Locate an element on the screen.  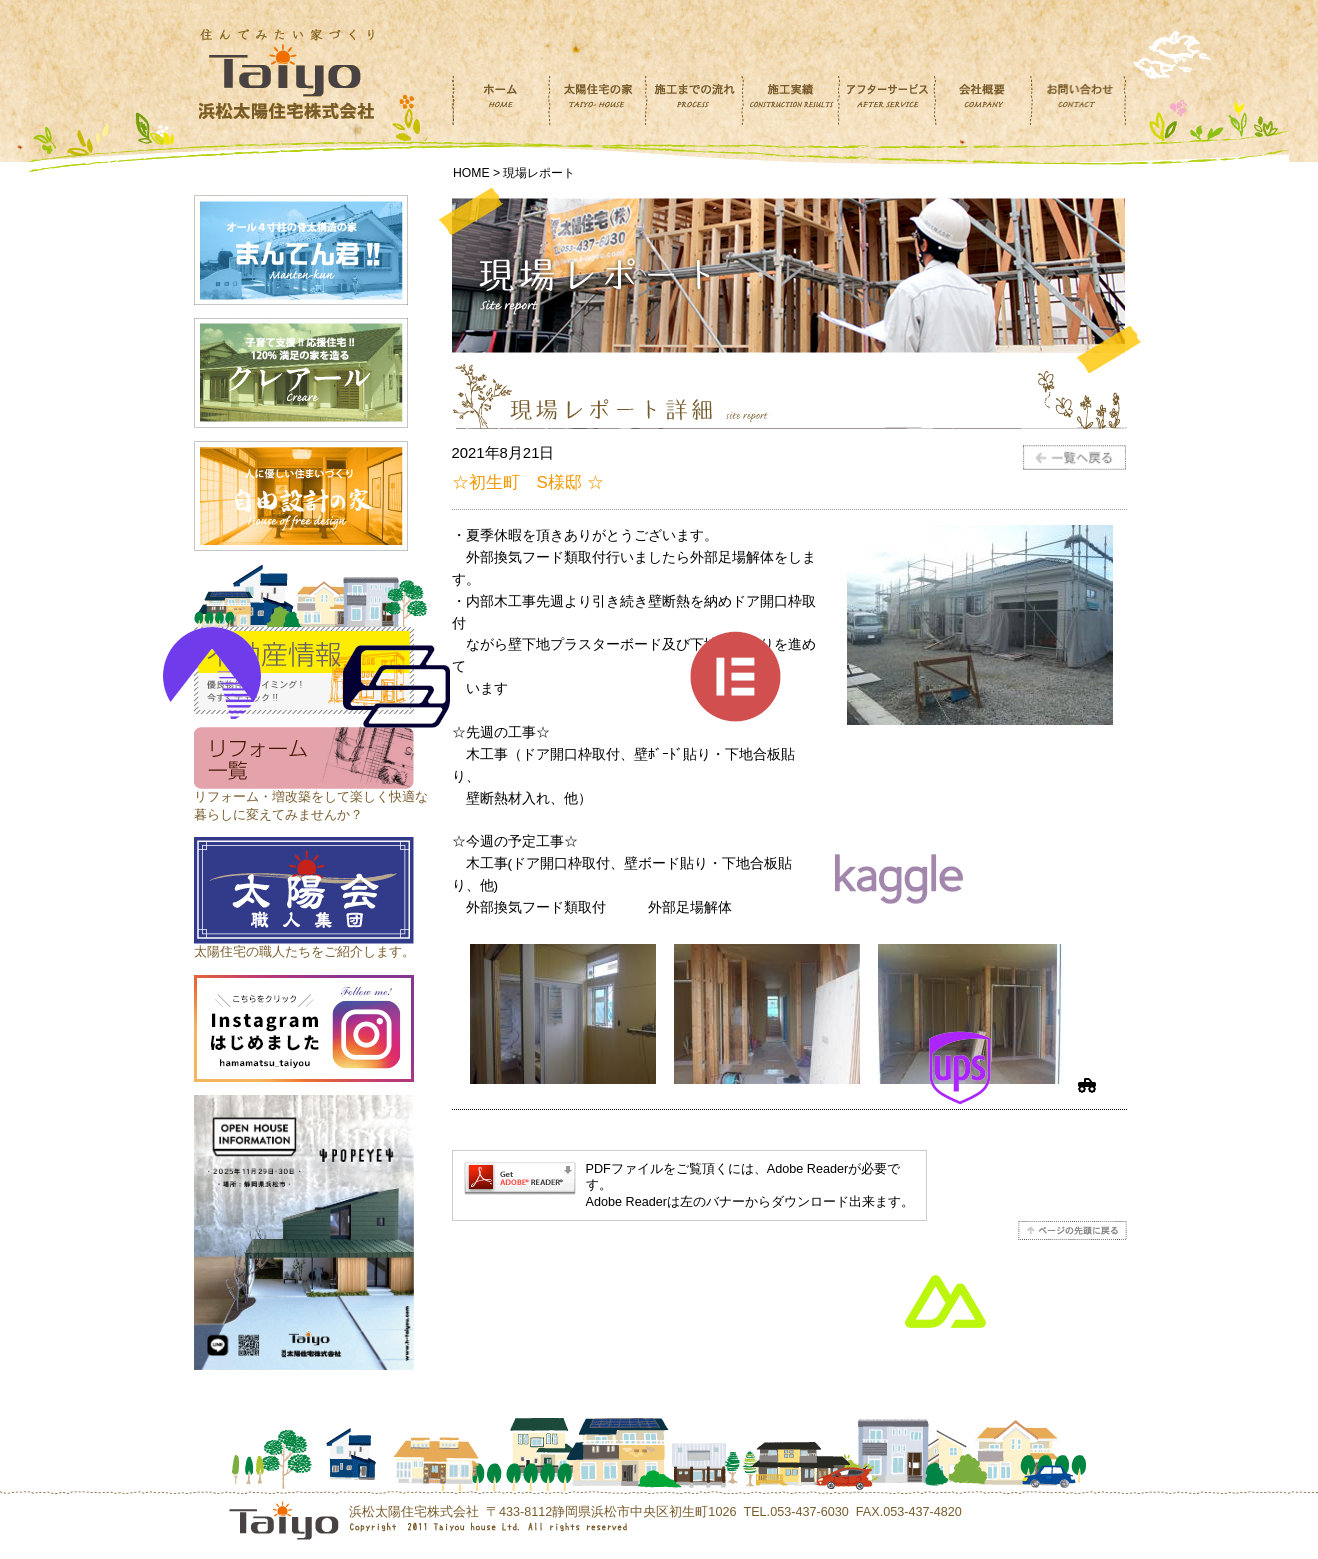
elementor website builder logo is located at coordinates (735, 676).